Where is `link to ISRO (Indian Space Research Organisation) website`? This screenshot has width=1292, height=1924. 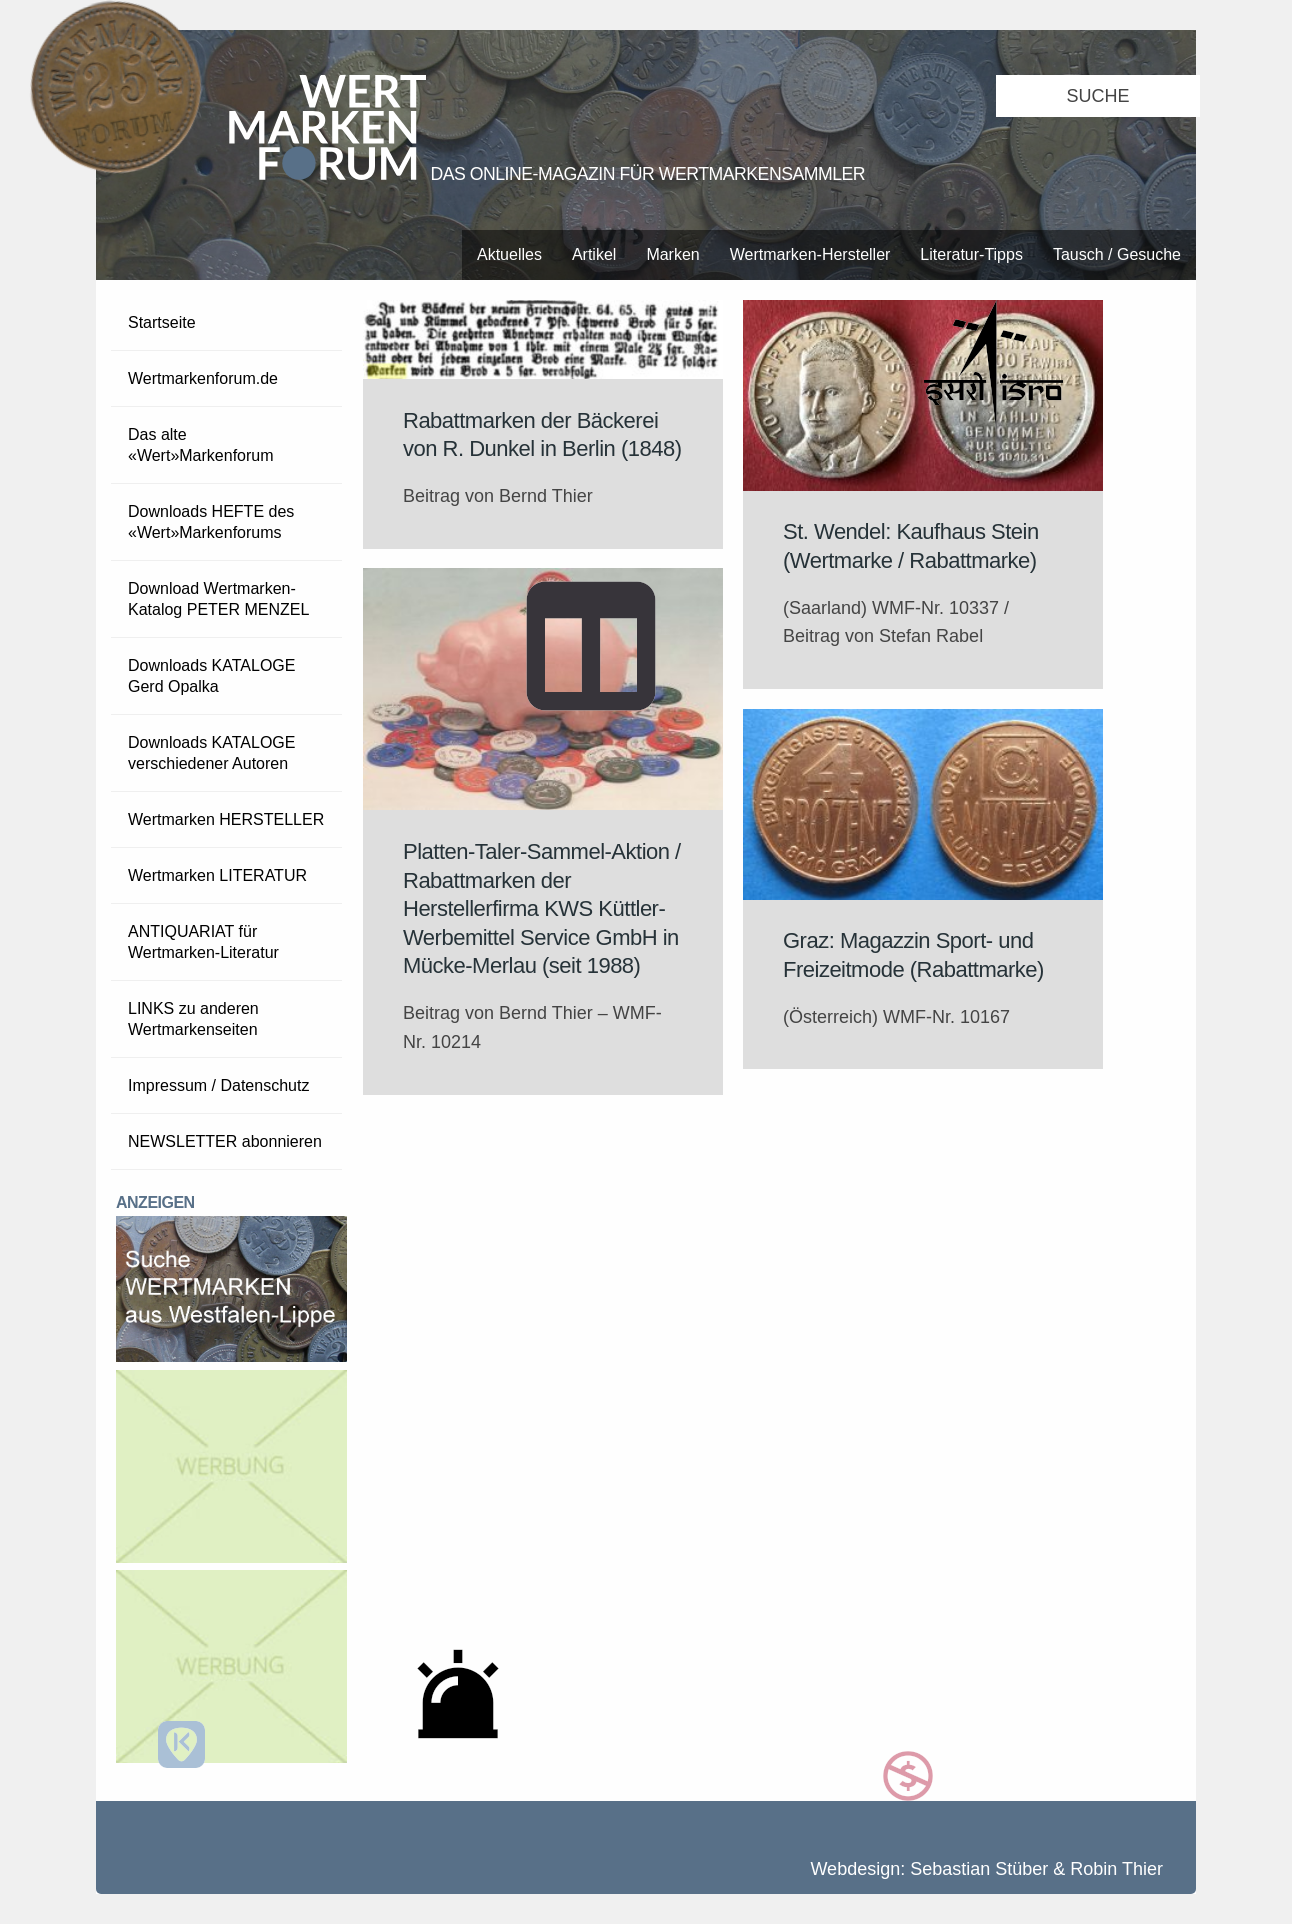 link to ISRO (Indian Space Research Organisation) website is located at coordinates (993, 366).